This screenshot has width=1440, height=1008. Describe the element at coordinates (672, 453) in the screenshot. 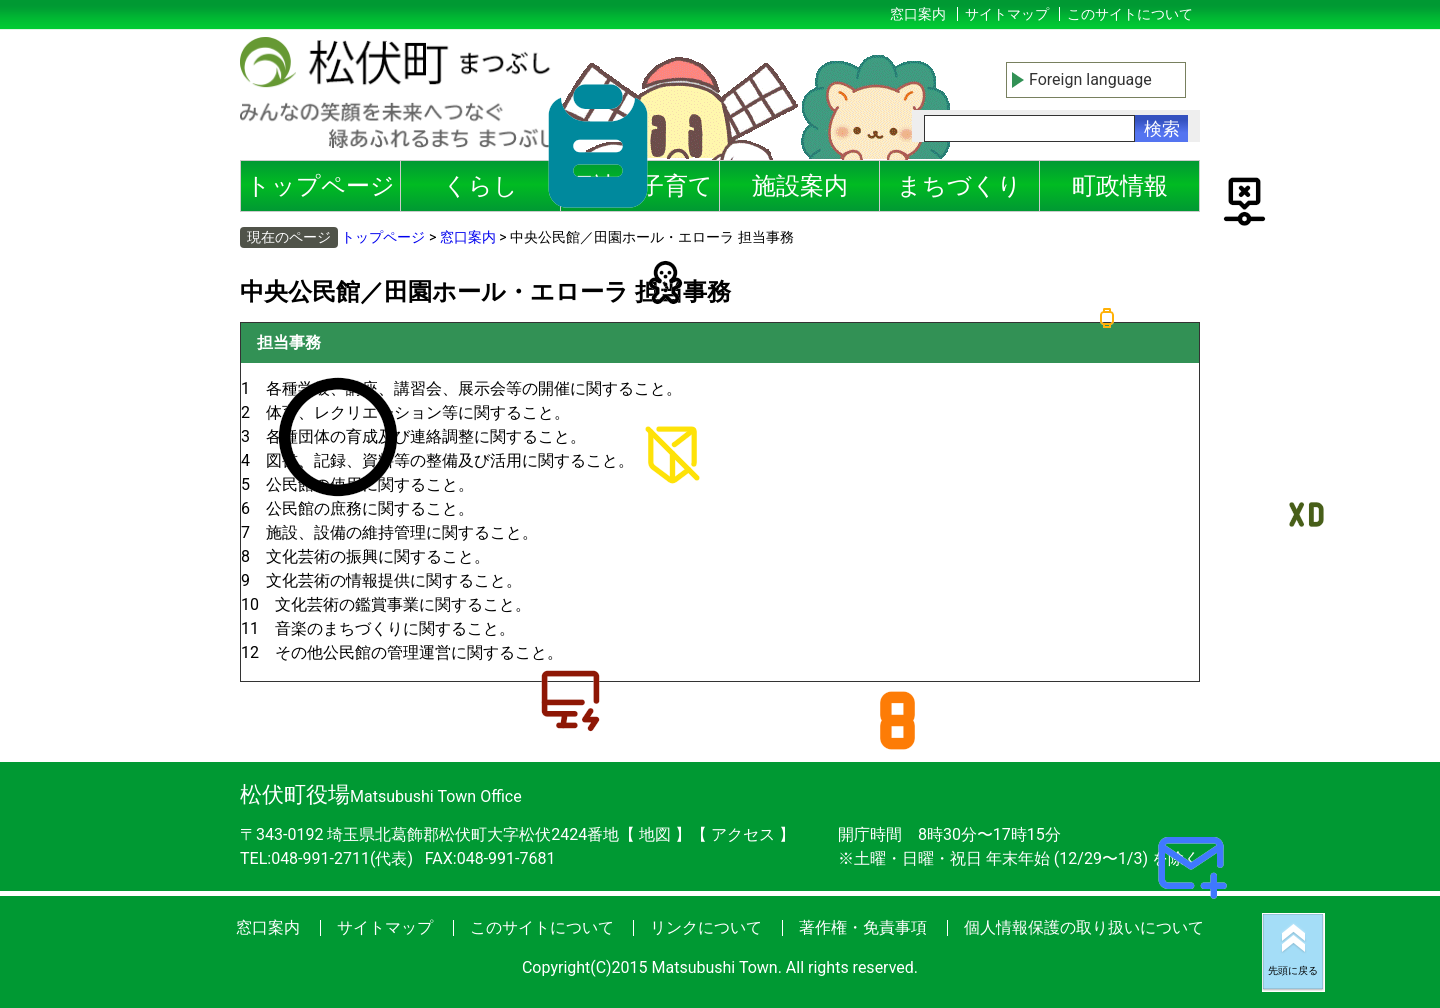

I see `disable light refraction or spectrum effects` at that location.